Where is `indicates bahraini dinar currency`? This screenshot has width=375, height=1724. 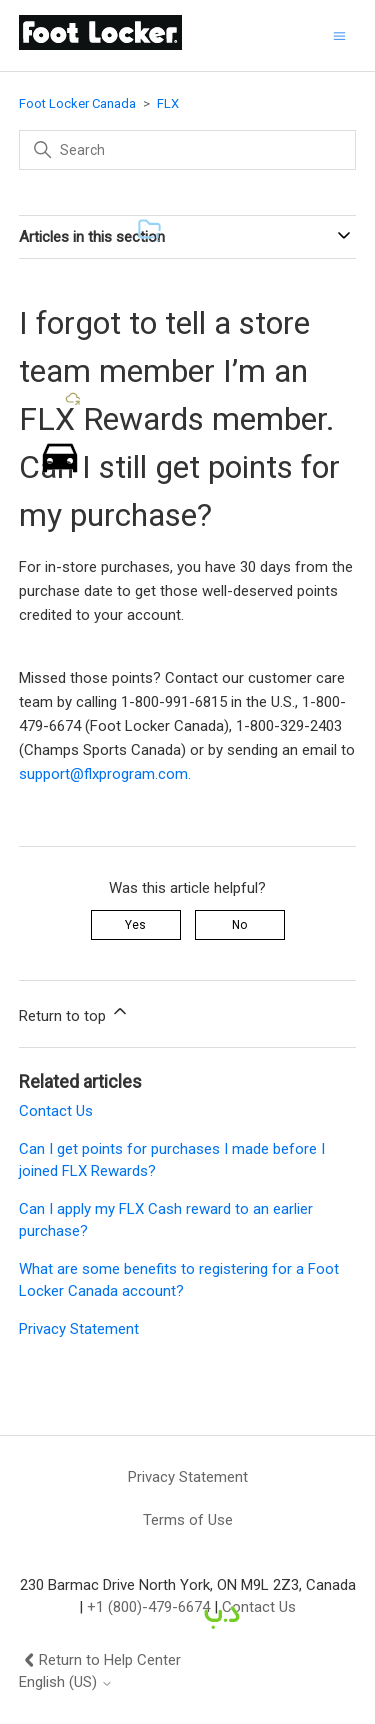
indicates bahraini dinar currency is located at coordinates (222, 1615).